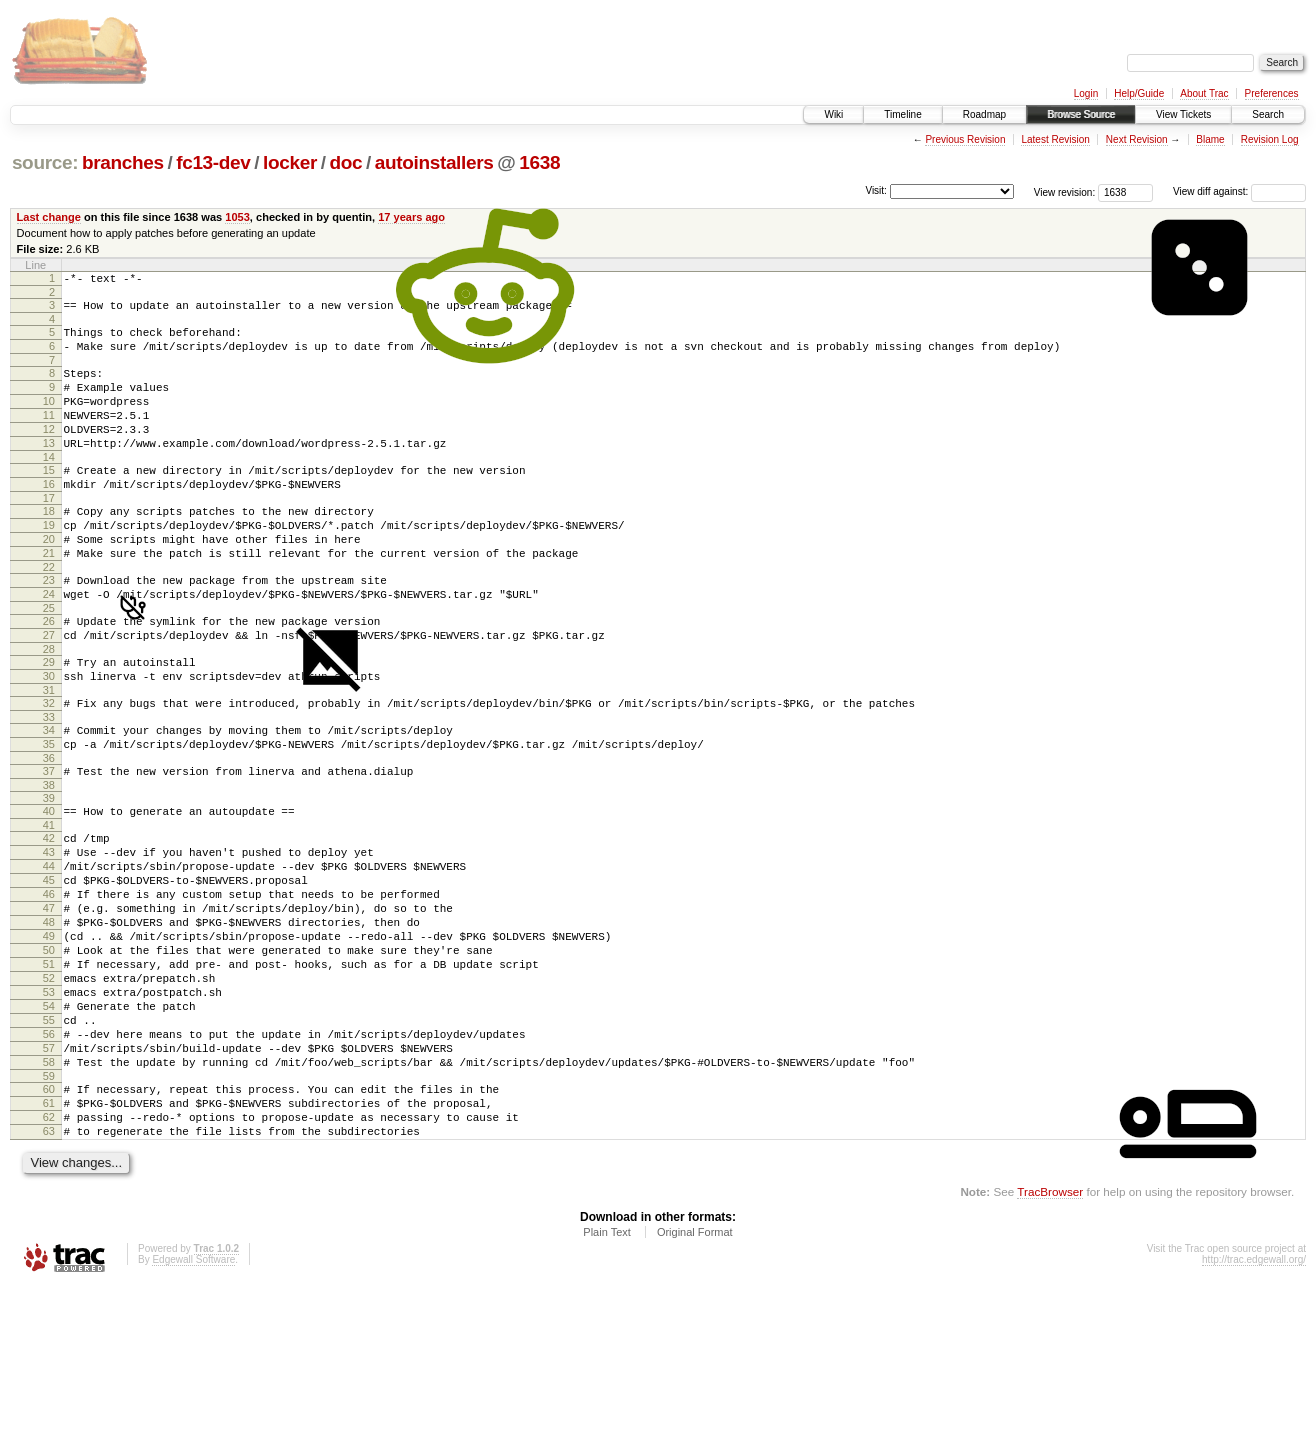 This screenshot has width=1316, height=1430. What do you see at coordinates (1188, 1124) in the screenshot?
I see `view hotel or accommodation options` at bounding box center [1188, 1124].